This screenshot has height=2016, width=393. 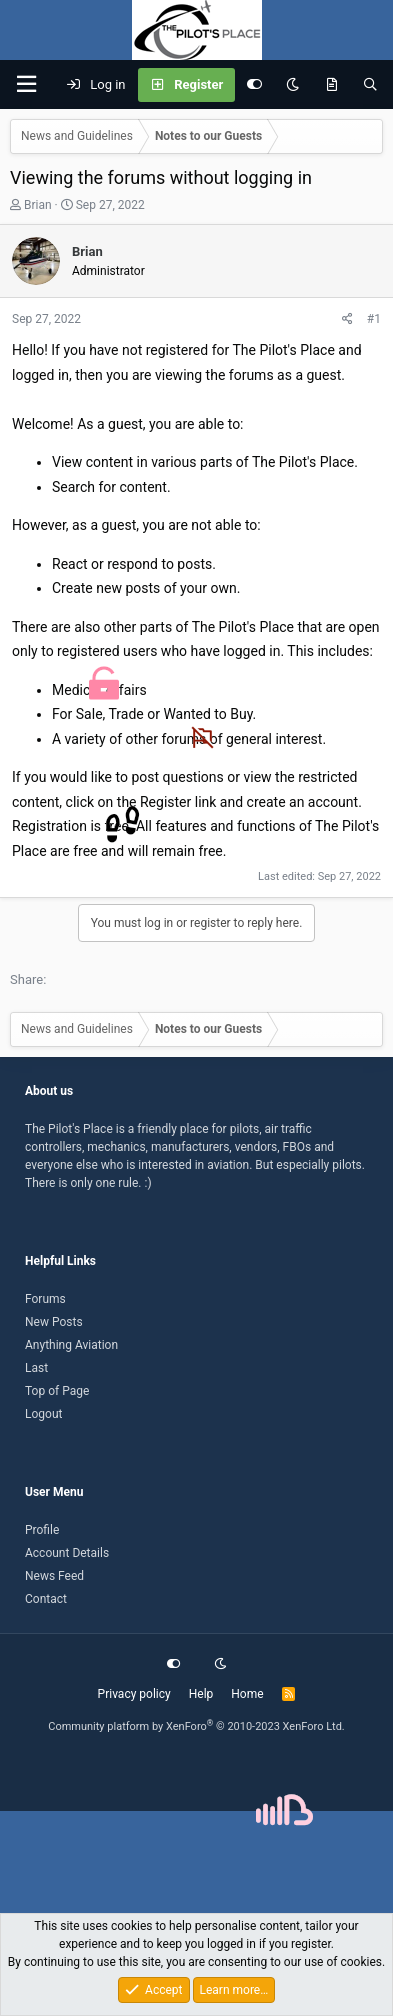 What do you see at coordinates (104, 683) in the screenshot?
I see `unlock a secured item or account` at bounding box center [104, 683].